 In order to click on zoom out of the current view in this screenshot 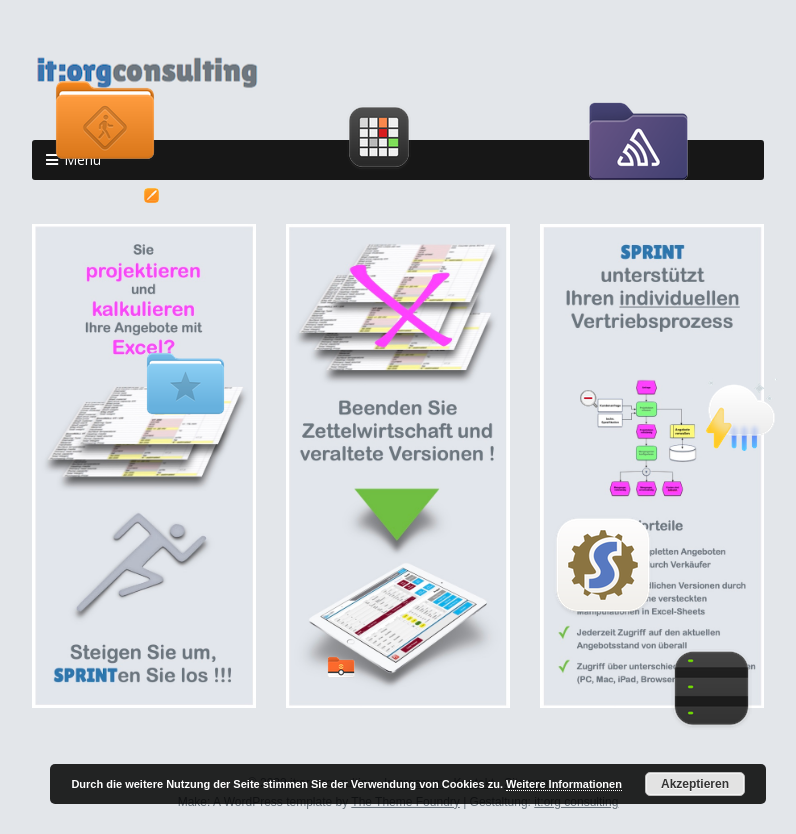, I will do `click(589, 399)`.